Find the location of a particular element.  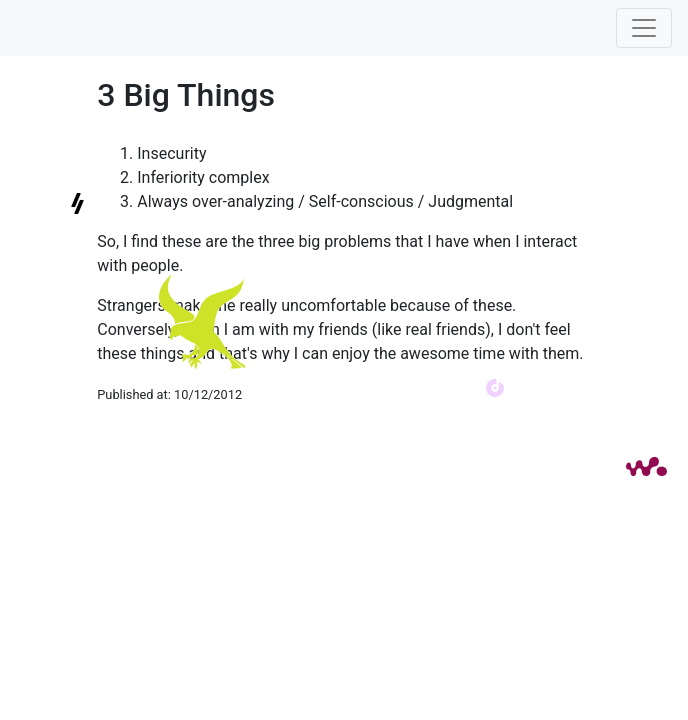

open Winamp media player is located at coordinates (77, 203).